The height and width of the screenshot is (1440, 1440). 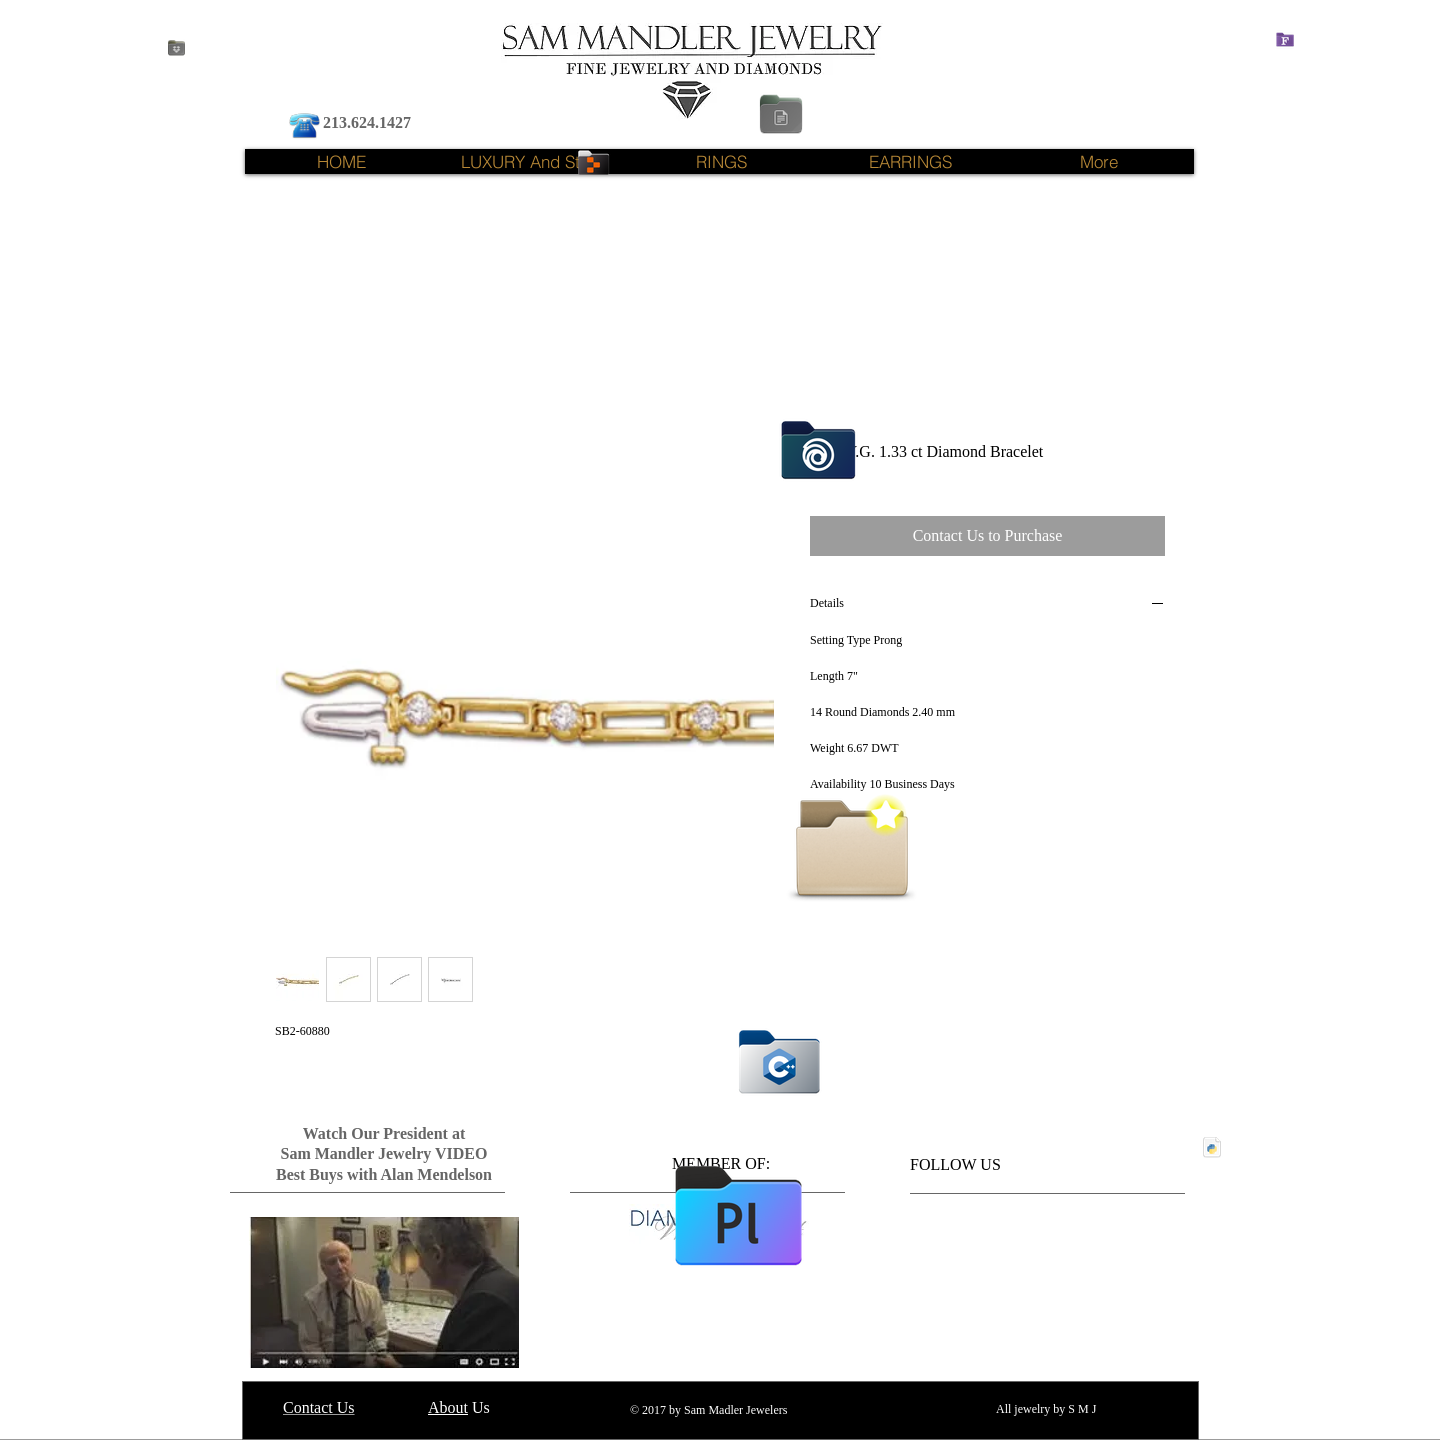 What do you see at coordinates (852, 854) in the screenshot?
I see `create a new folder` at bounding box center [852, 854].